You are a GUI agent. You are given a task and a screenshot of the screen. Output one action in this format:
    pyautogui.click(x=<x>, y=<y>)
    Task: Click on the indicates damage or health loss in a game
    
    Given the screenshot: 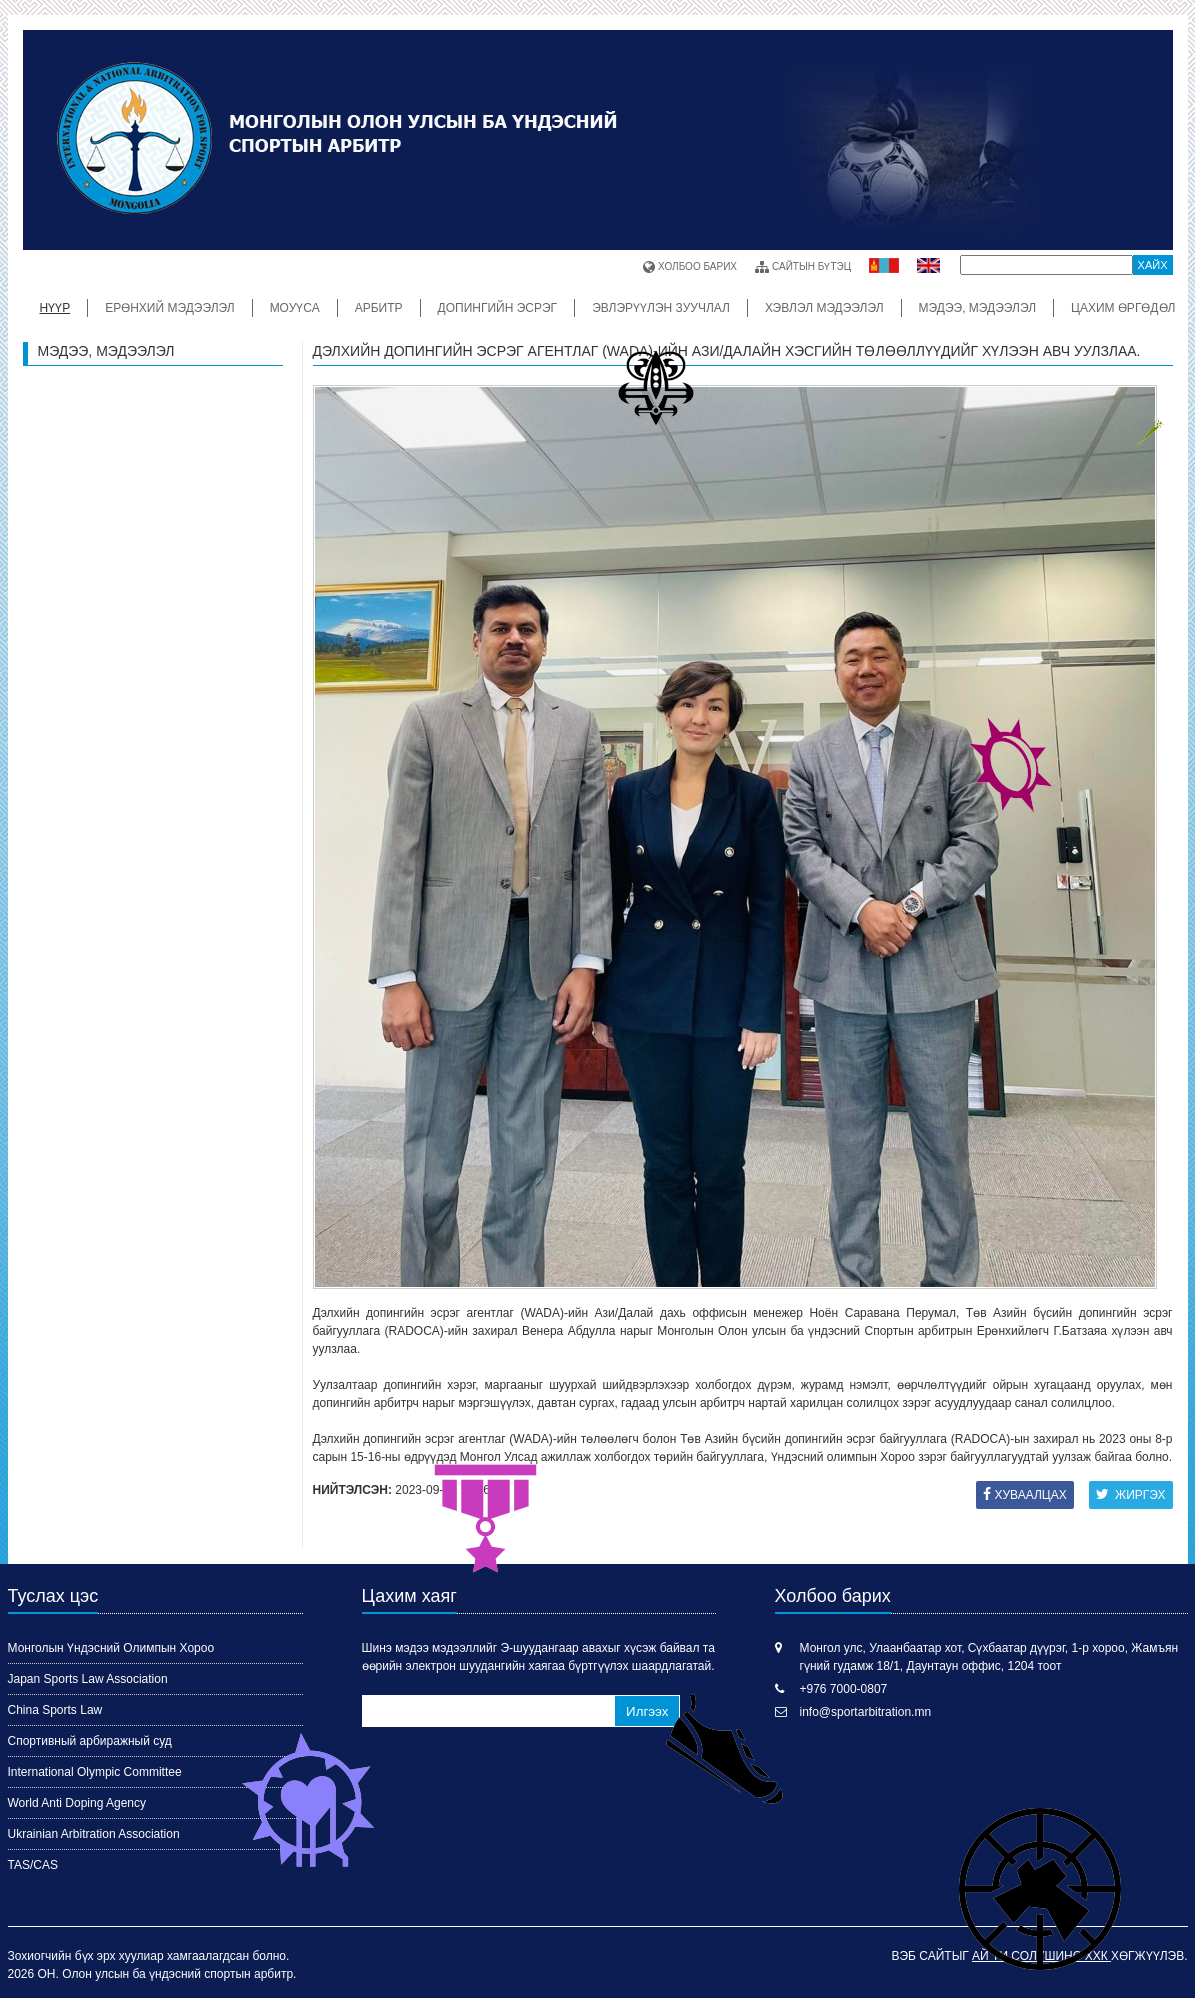 What is the action you would take?
    pyautogui.click(x=309, y=1800)
    